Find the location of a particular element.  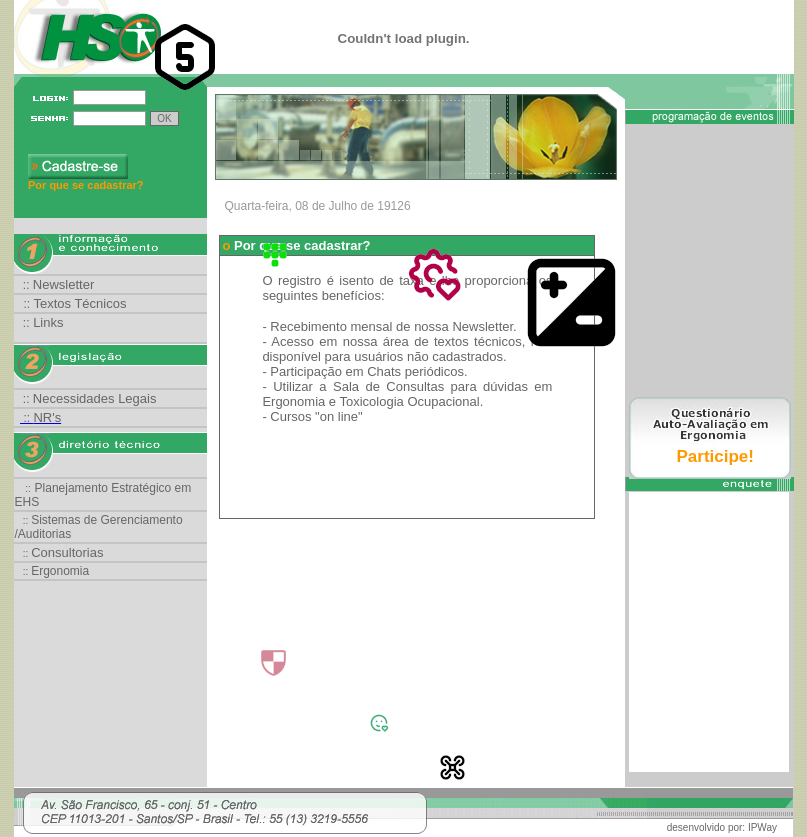

customize your favorites or liked items settings is located at coordinates (433, 273).